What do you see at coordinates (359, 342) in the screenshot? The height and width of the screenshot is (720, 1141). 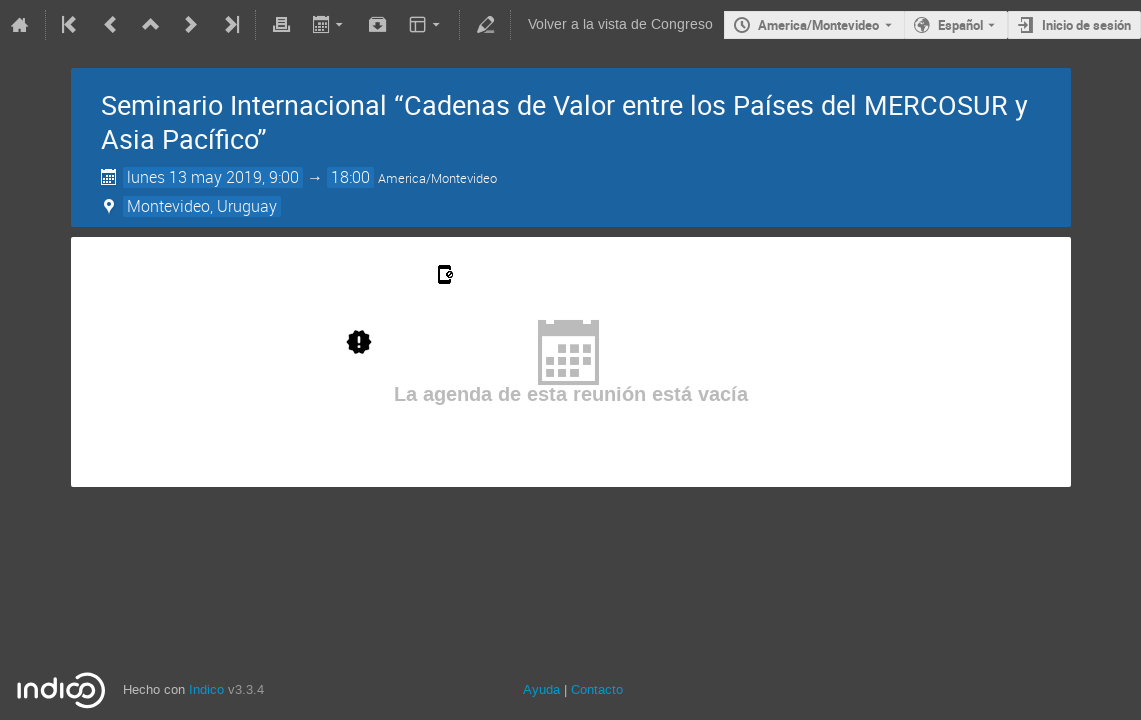 I see `indicates new or recently added content` at bounding box center [359, 342].